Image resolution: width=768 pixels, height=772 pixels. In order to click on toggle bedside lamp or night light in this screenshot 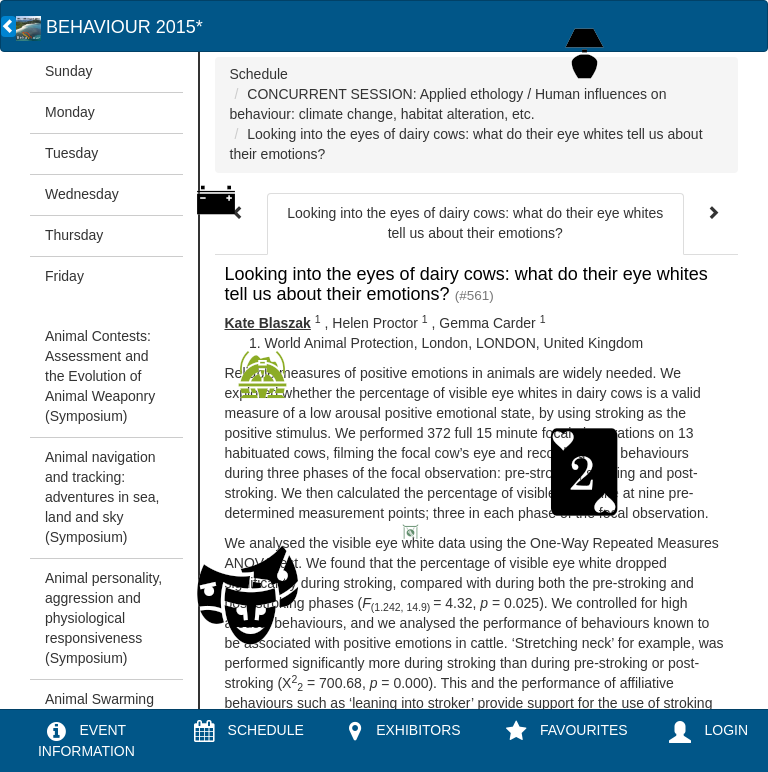, I will do `click(584, 53)`.